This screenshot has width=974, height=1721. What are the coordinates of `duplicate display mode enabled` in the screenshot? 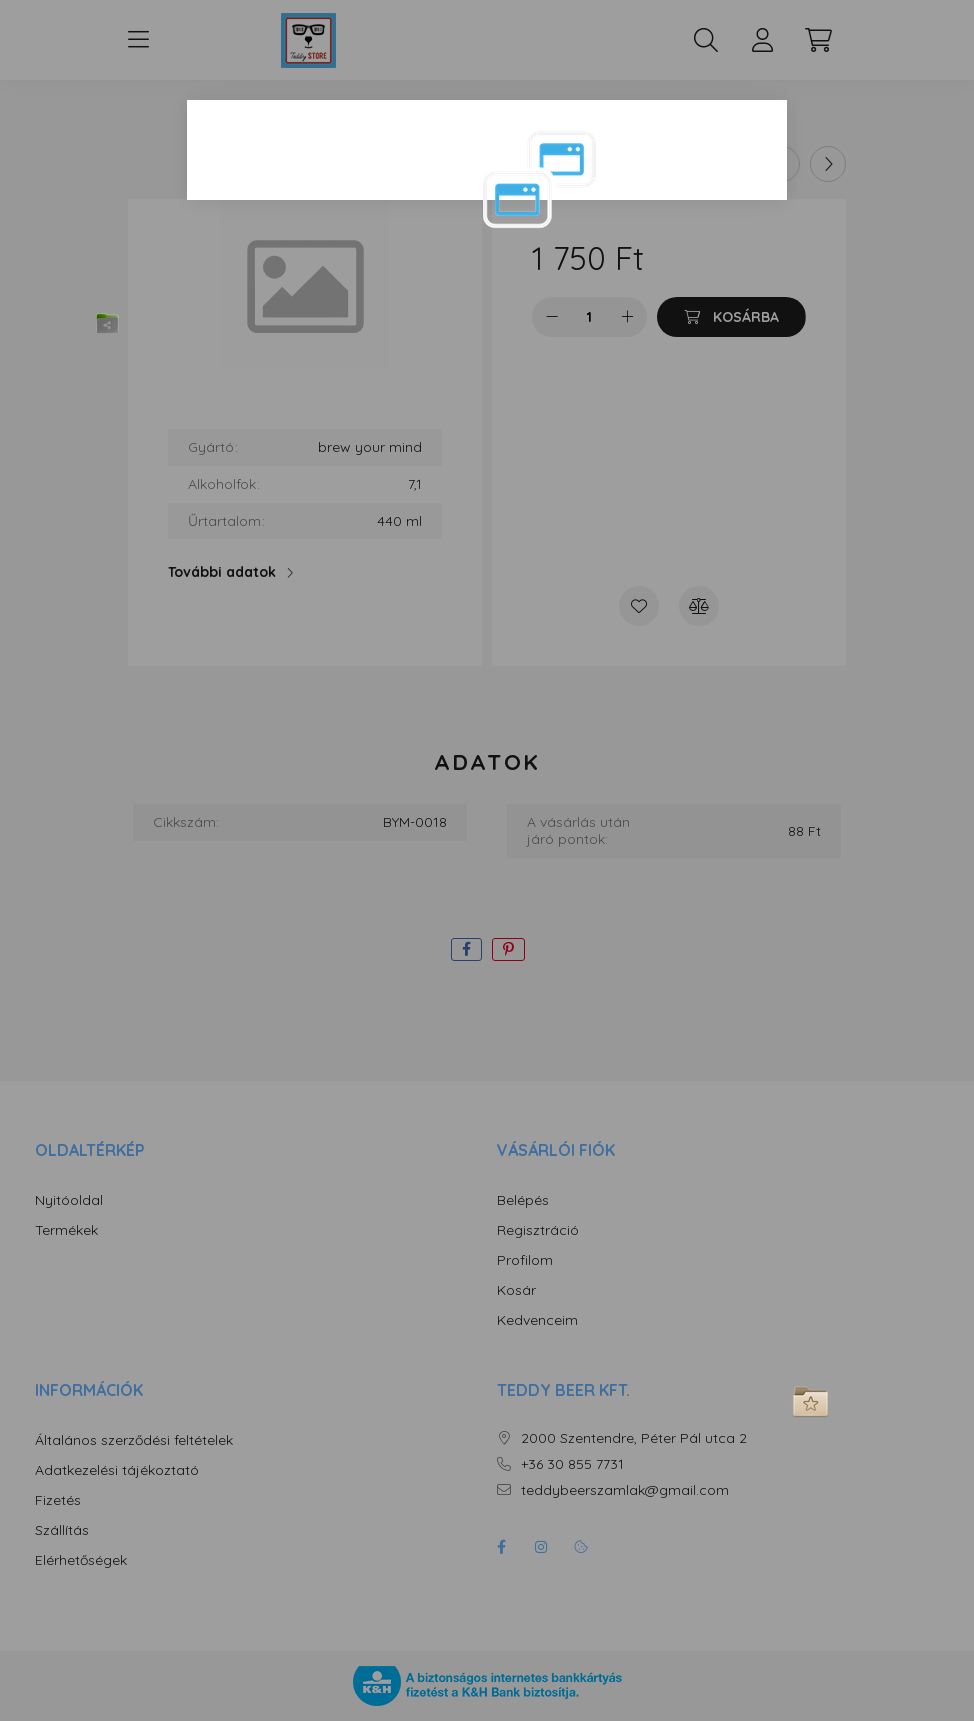 It's located at (539, 179).